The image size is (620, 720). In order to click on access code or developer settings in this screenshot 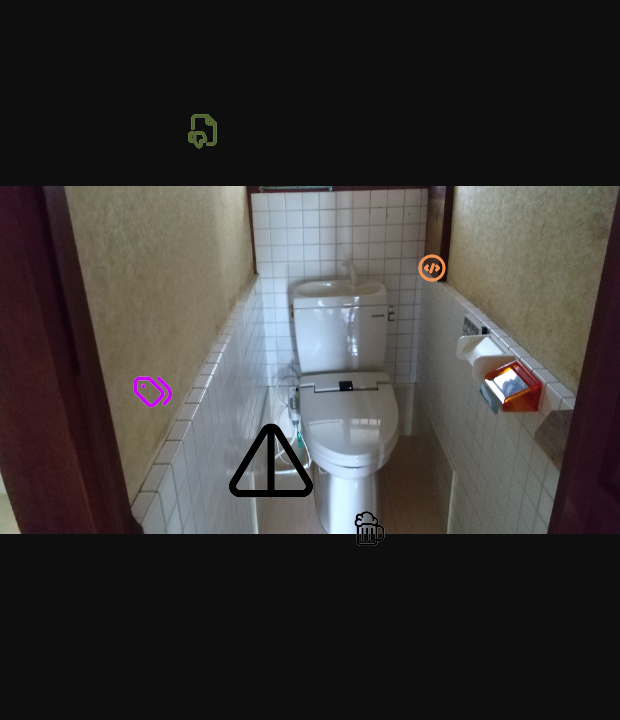, I will do `click(432, 268)`.